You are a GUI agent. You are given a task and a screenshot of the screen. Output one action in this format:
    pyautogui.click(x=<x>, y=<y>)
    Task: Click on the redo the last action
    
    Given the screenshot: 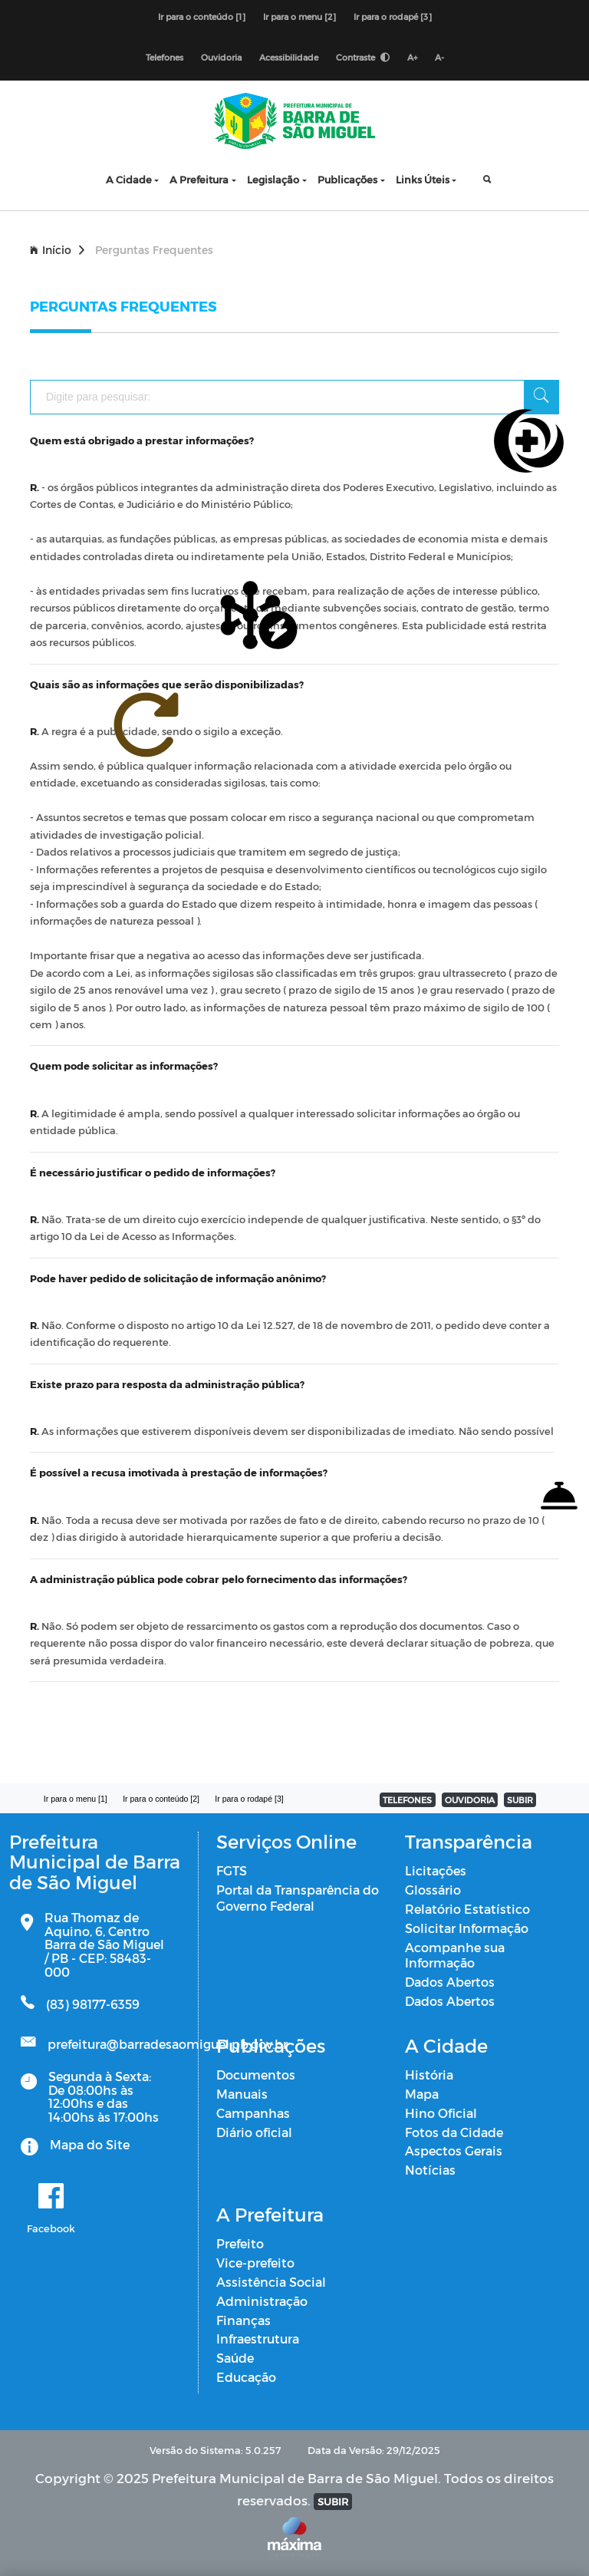 What is the action you would take?
    pyautogui.click(x=146, y=724)
    